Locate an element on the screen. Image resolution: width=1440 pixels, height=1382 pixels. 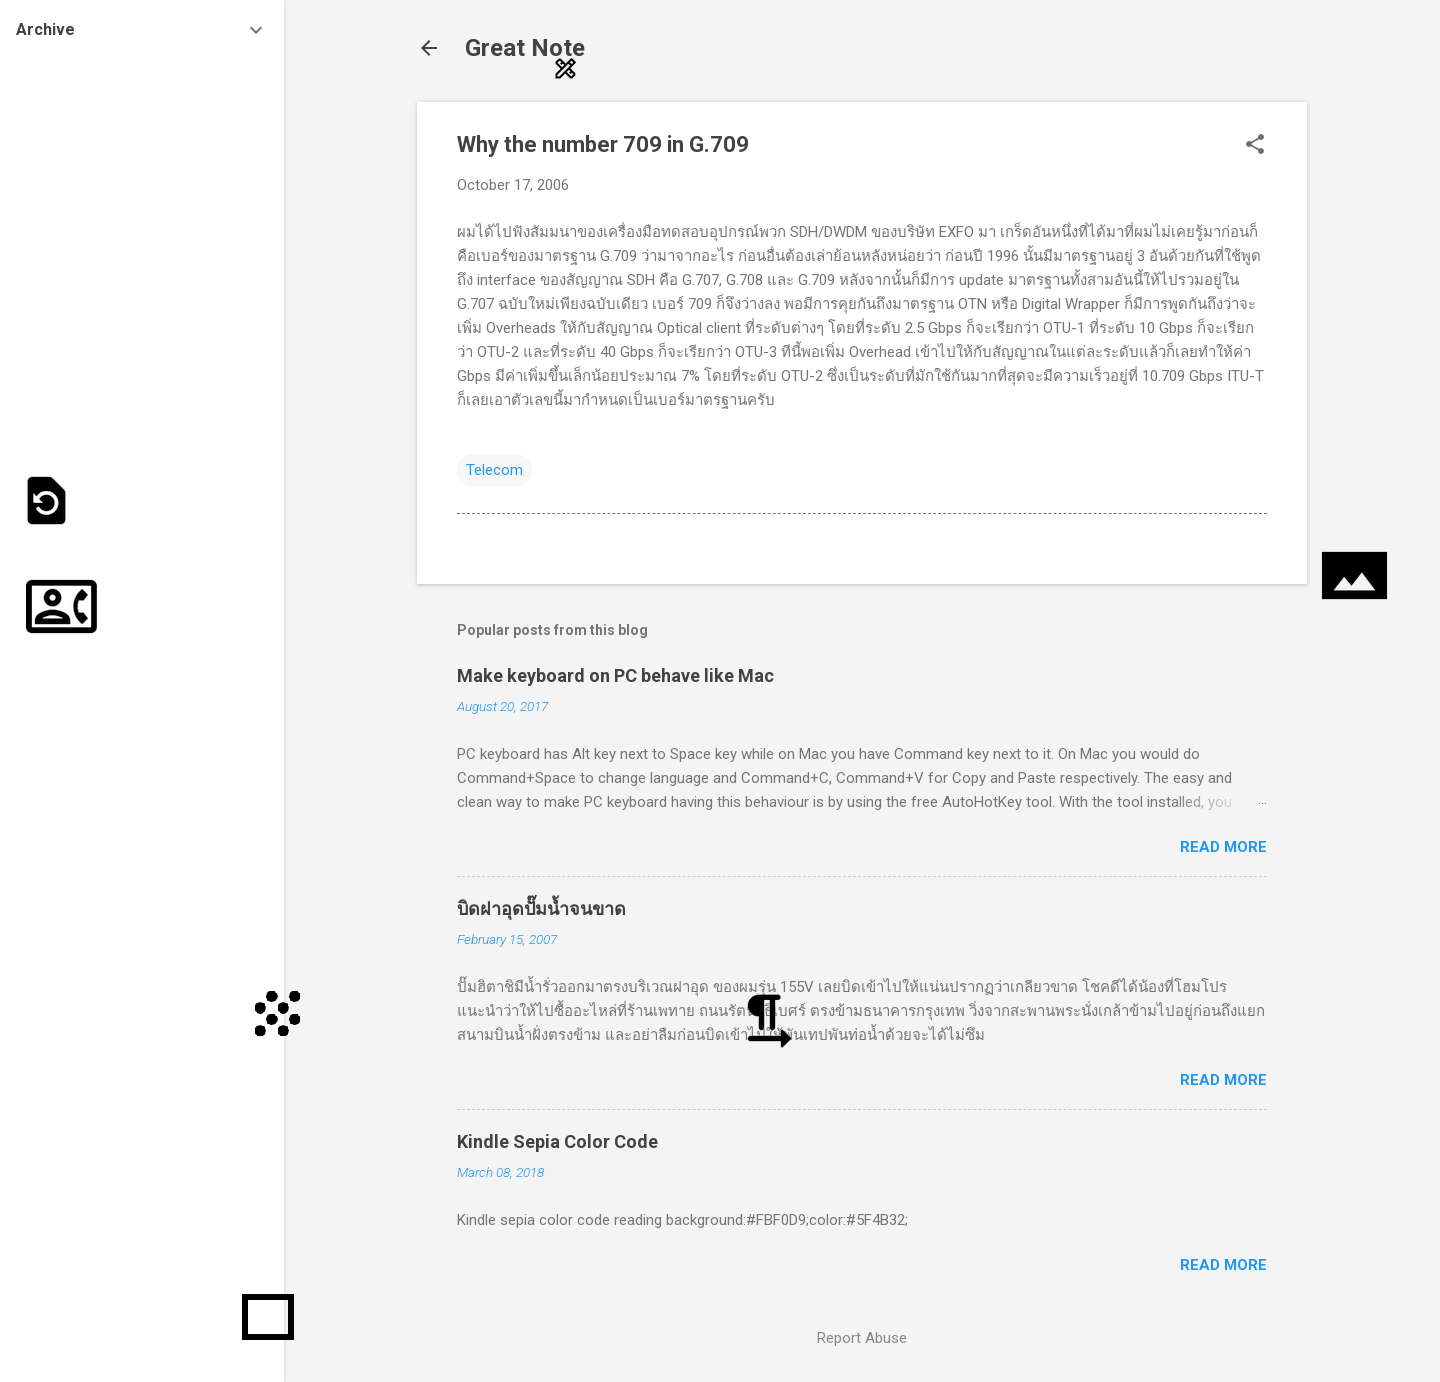
view contact's phone information is located at coordinates (61, 606).